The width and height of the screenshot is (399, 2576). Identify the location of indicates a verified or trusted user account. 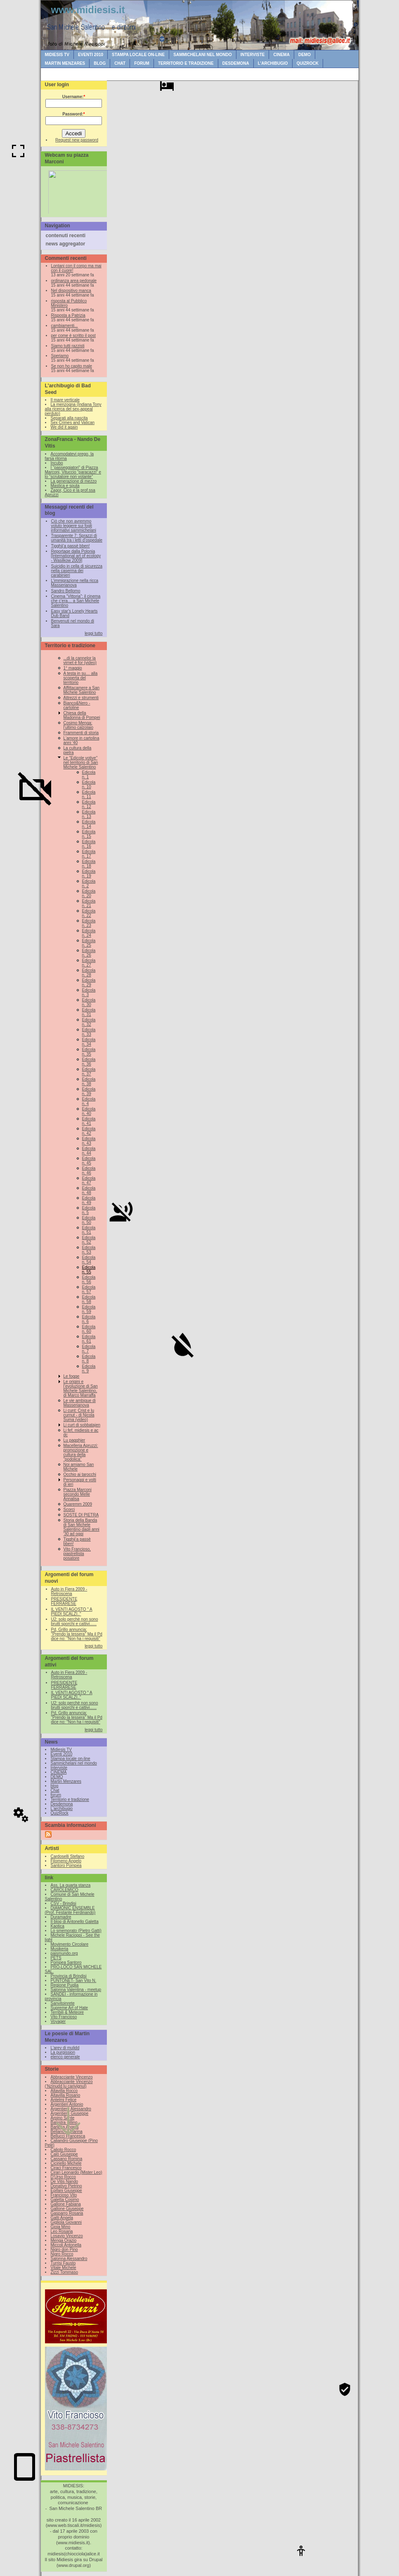
(345, 2389).